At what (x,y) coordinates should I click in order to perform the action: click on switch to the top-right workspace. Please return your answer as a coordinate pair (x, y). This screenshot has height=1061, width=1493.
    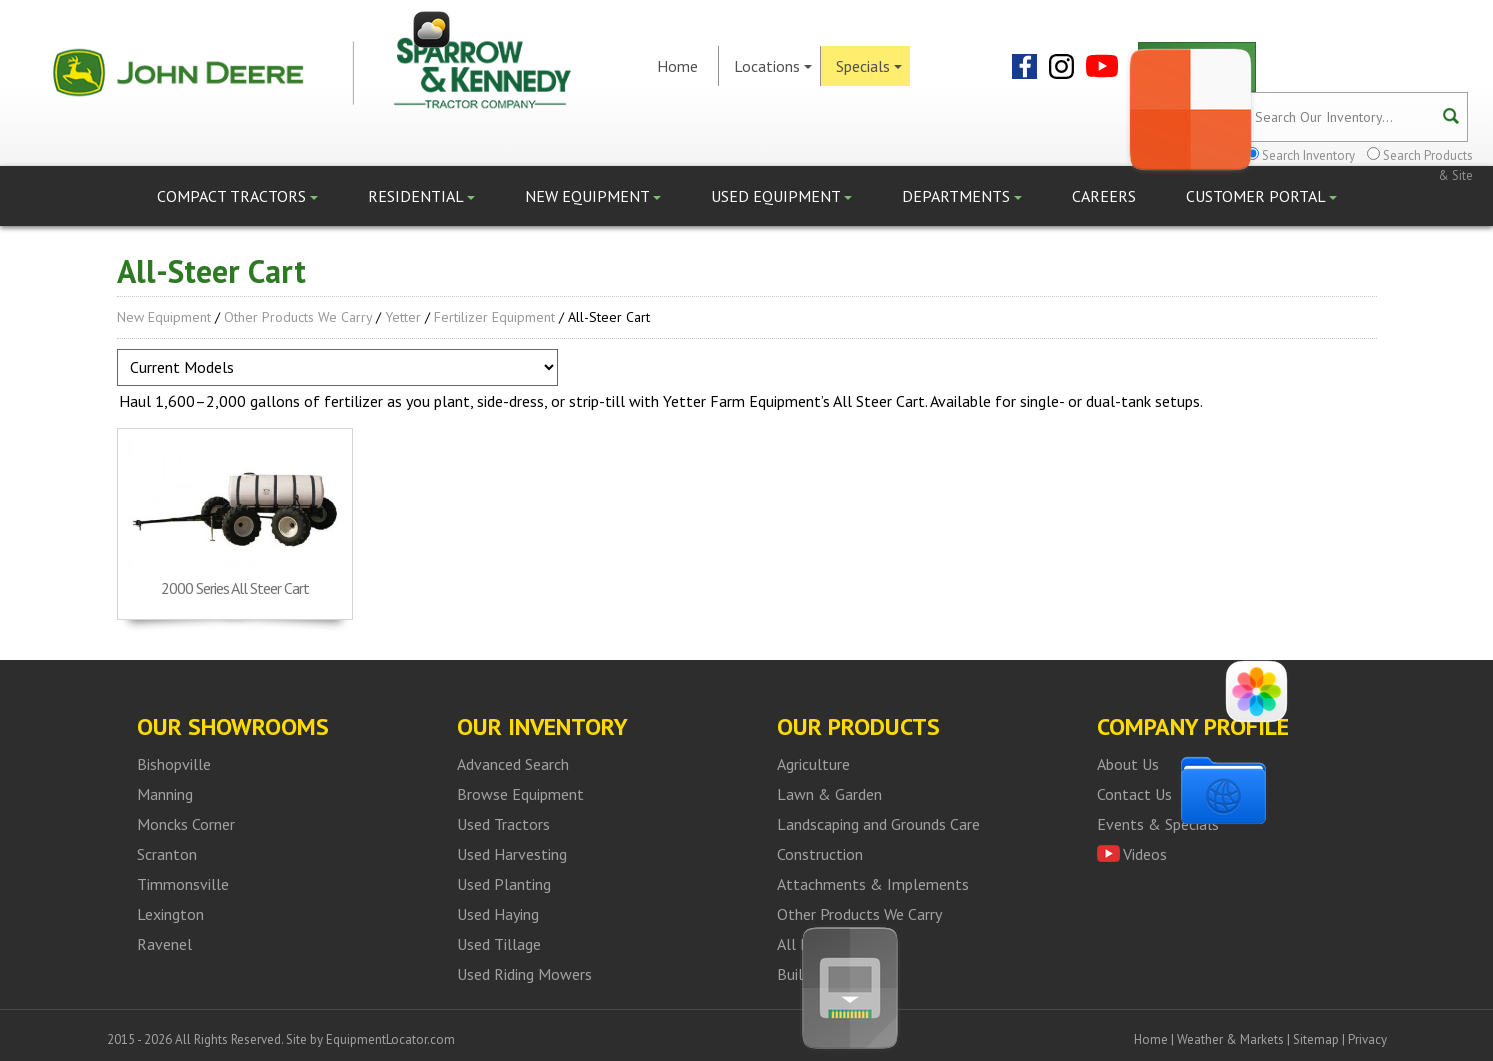
    Looking at the image, I should click on (1190, 109).